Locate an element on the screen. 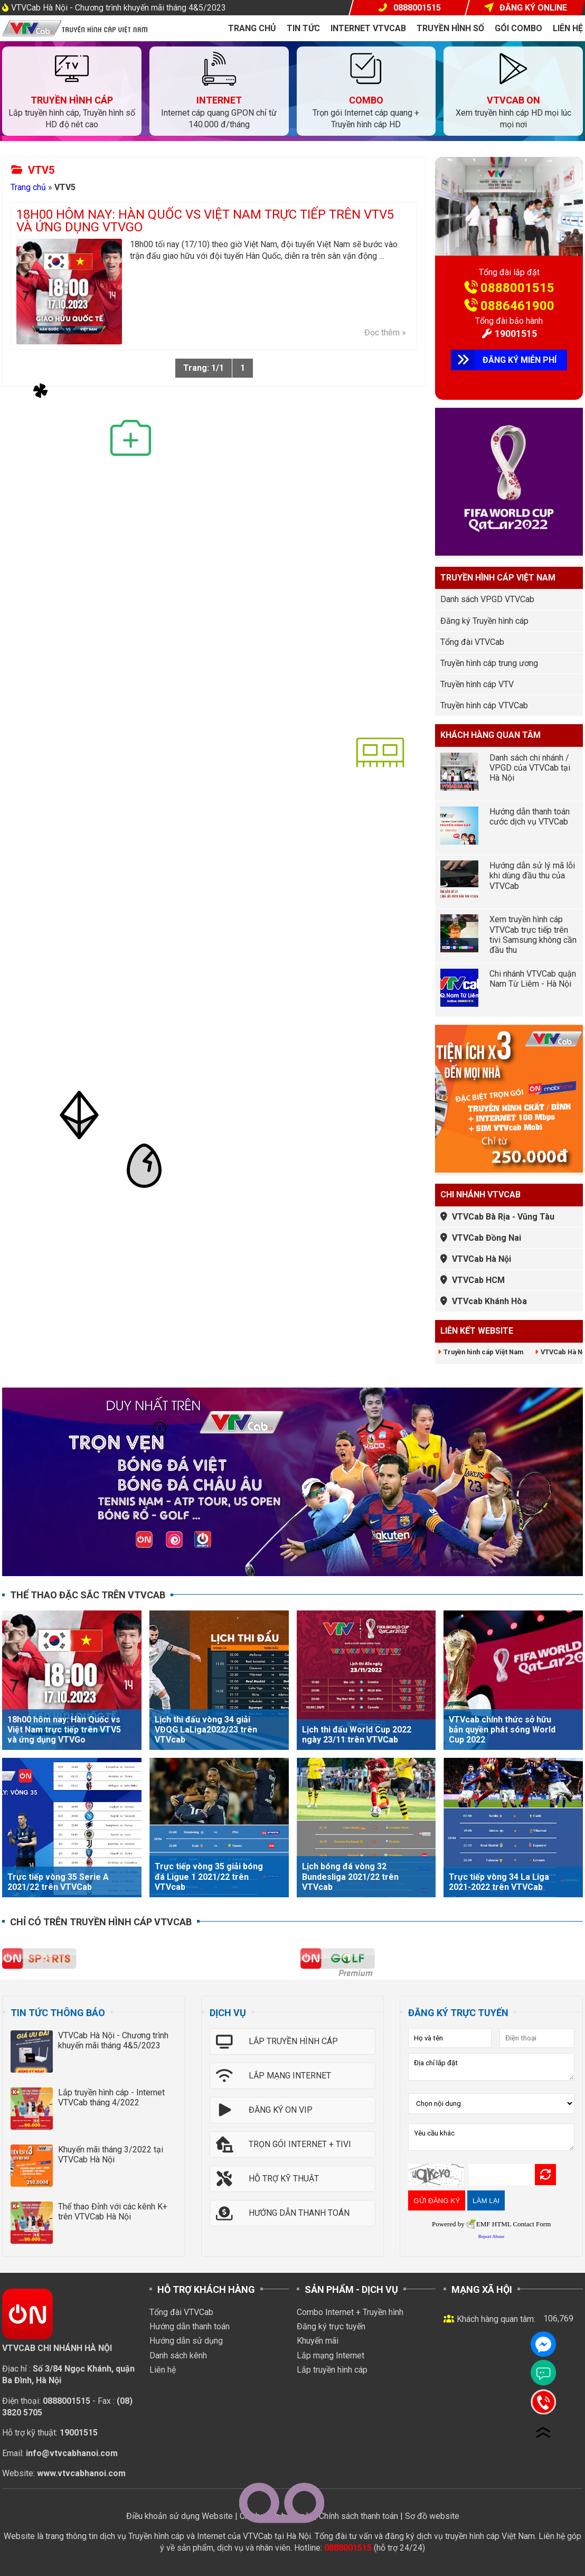 Image resolution: width=585 pixels, height=2576 pixels. adjust car ventilation settings is located at coordinates (40, 390).